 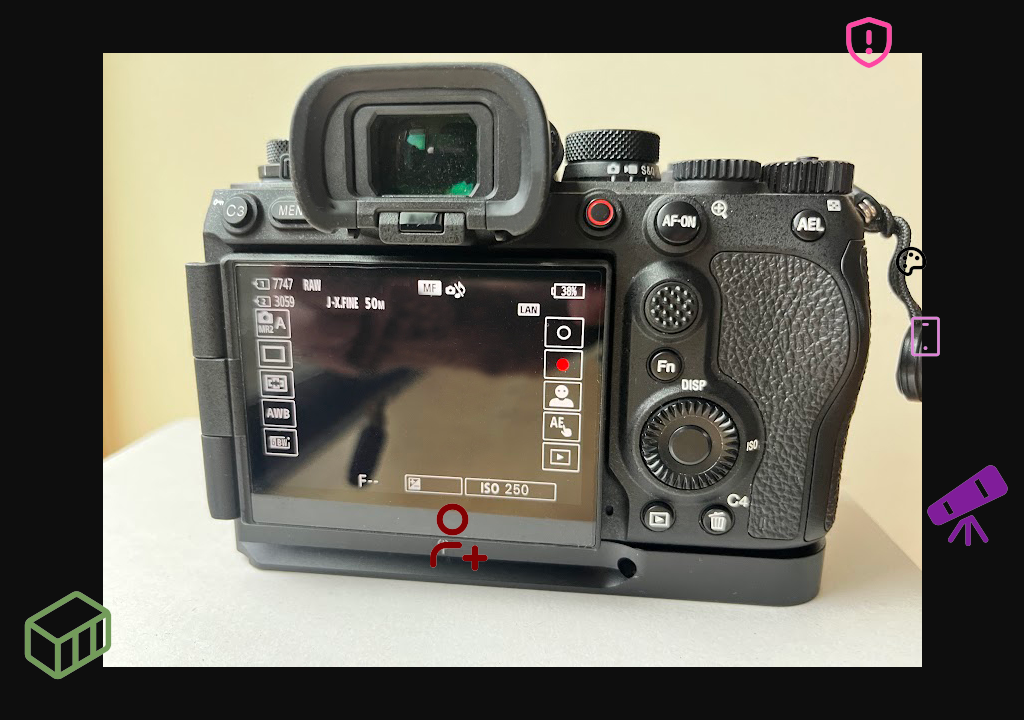 What do you see at coordinates (969, 504) in the screenshot?
I see `explore or discover new content` at bounding box center [969, 504].